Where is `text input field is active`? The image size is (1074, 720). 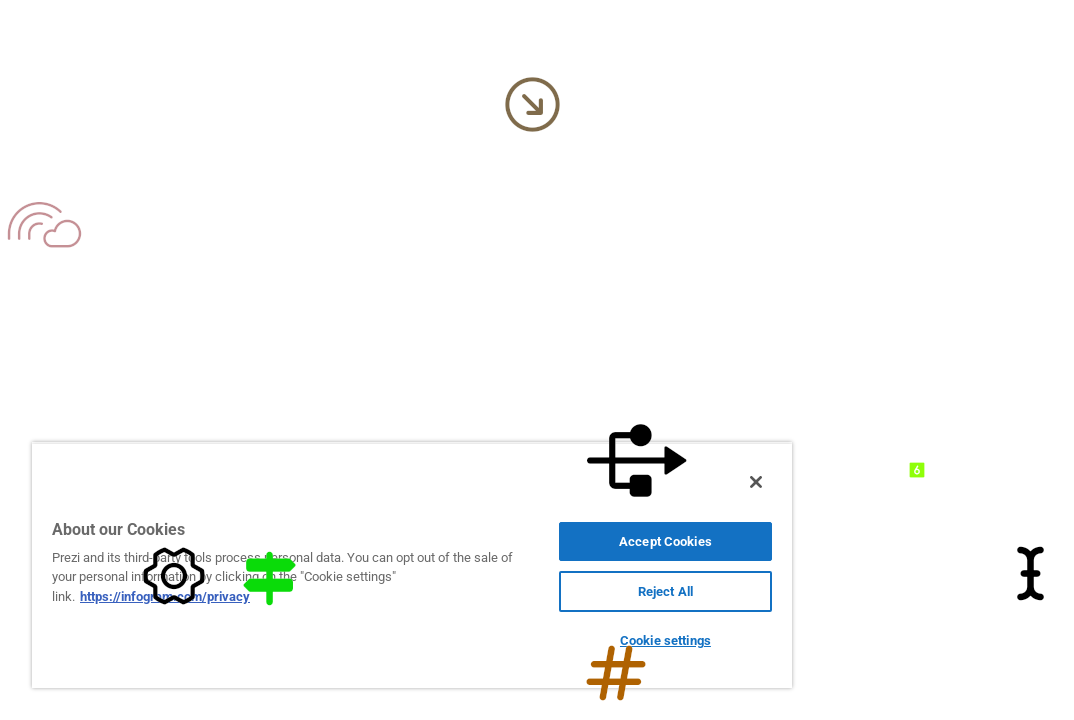
text input field is active is located at coordinates (1030, 573).